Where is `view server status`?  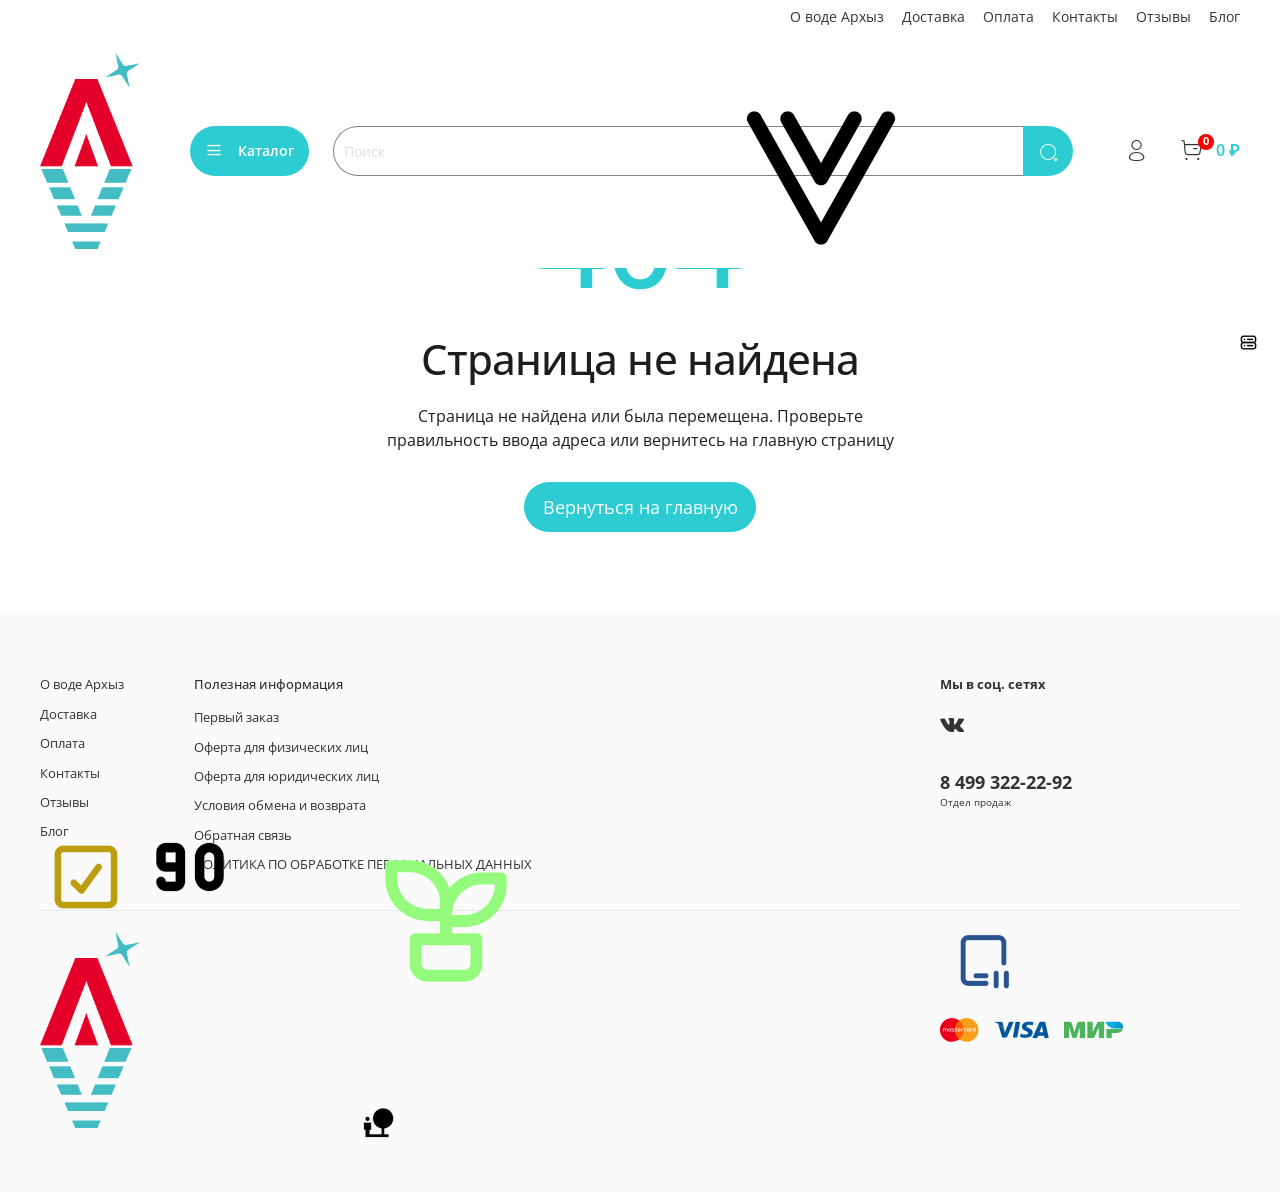 view server status is located at coordinates (1248, 342).